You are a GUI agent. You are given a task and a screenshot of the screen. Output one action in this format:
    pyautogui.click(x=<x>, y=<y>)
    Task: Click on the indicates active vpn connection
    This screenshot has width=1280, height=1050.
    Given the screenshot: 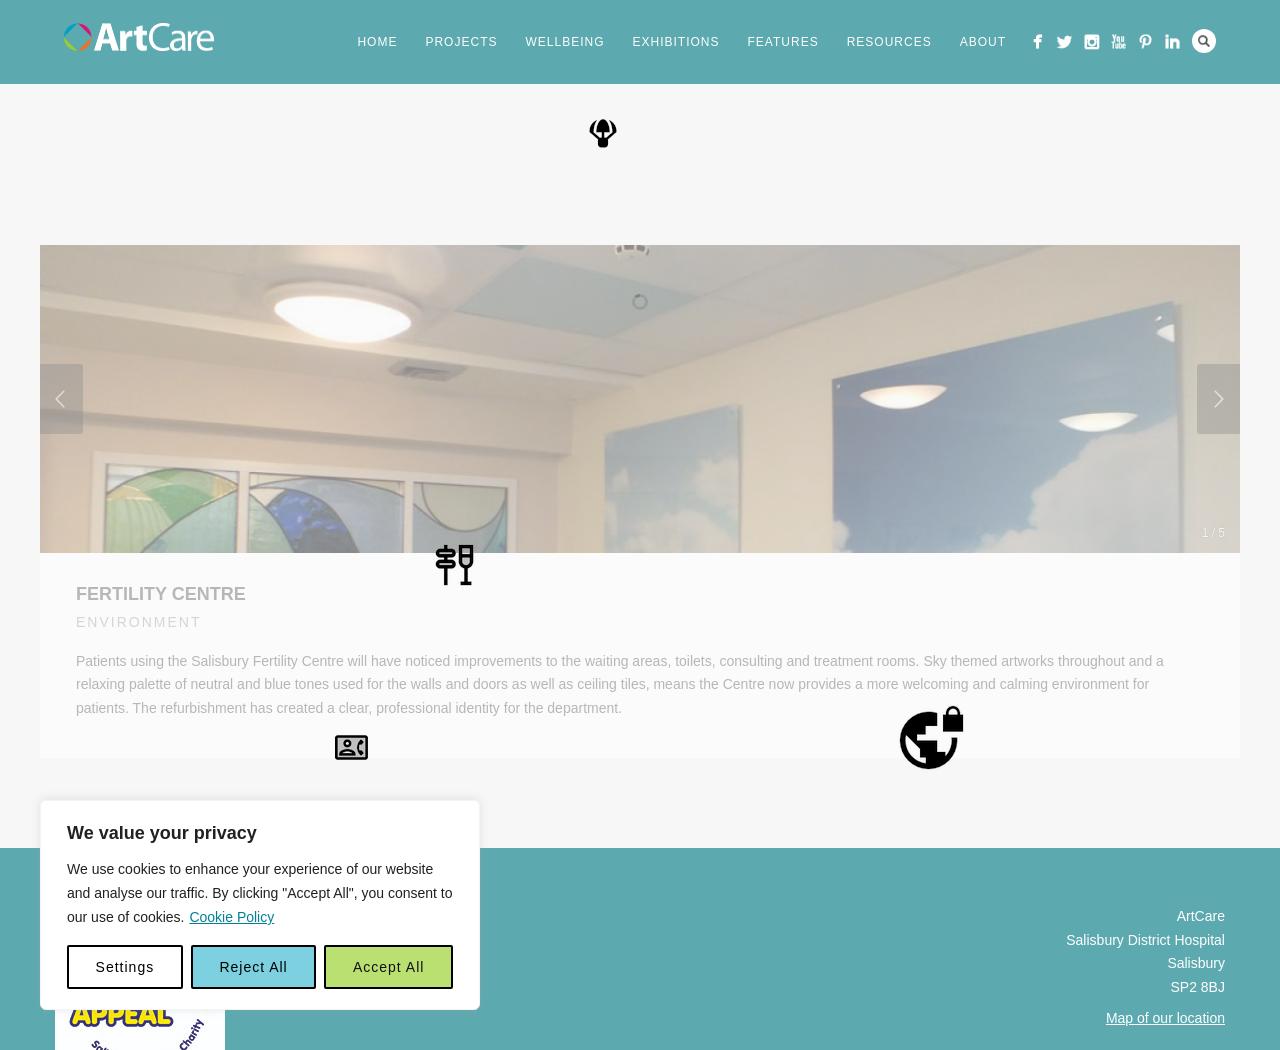 What is the action you would take?
    pyautogui.click(x=931, y=737)
    